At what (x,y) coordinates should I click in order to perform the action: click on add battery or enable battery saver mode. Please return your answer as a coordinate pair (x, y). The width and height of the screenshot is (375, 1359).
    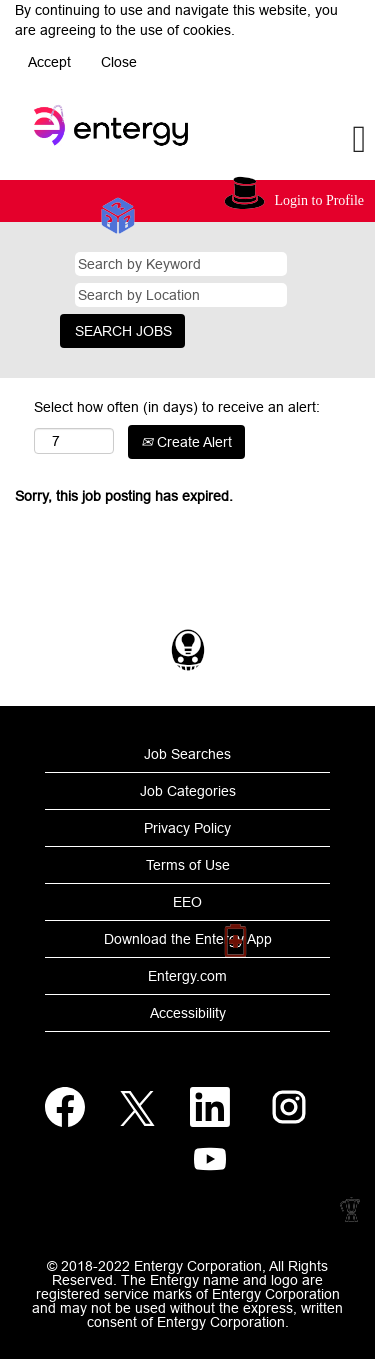
    Looking at the image, I should click on (235, 940).